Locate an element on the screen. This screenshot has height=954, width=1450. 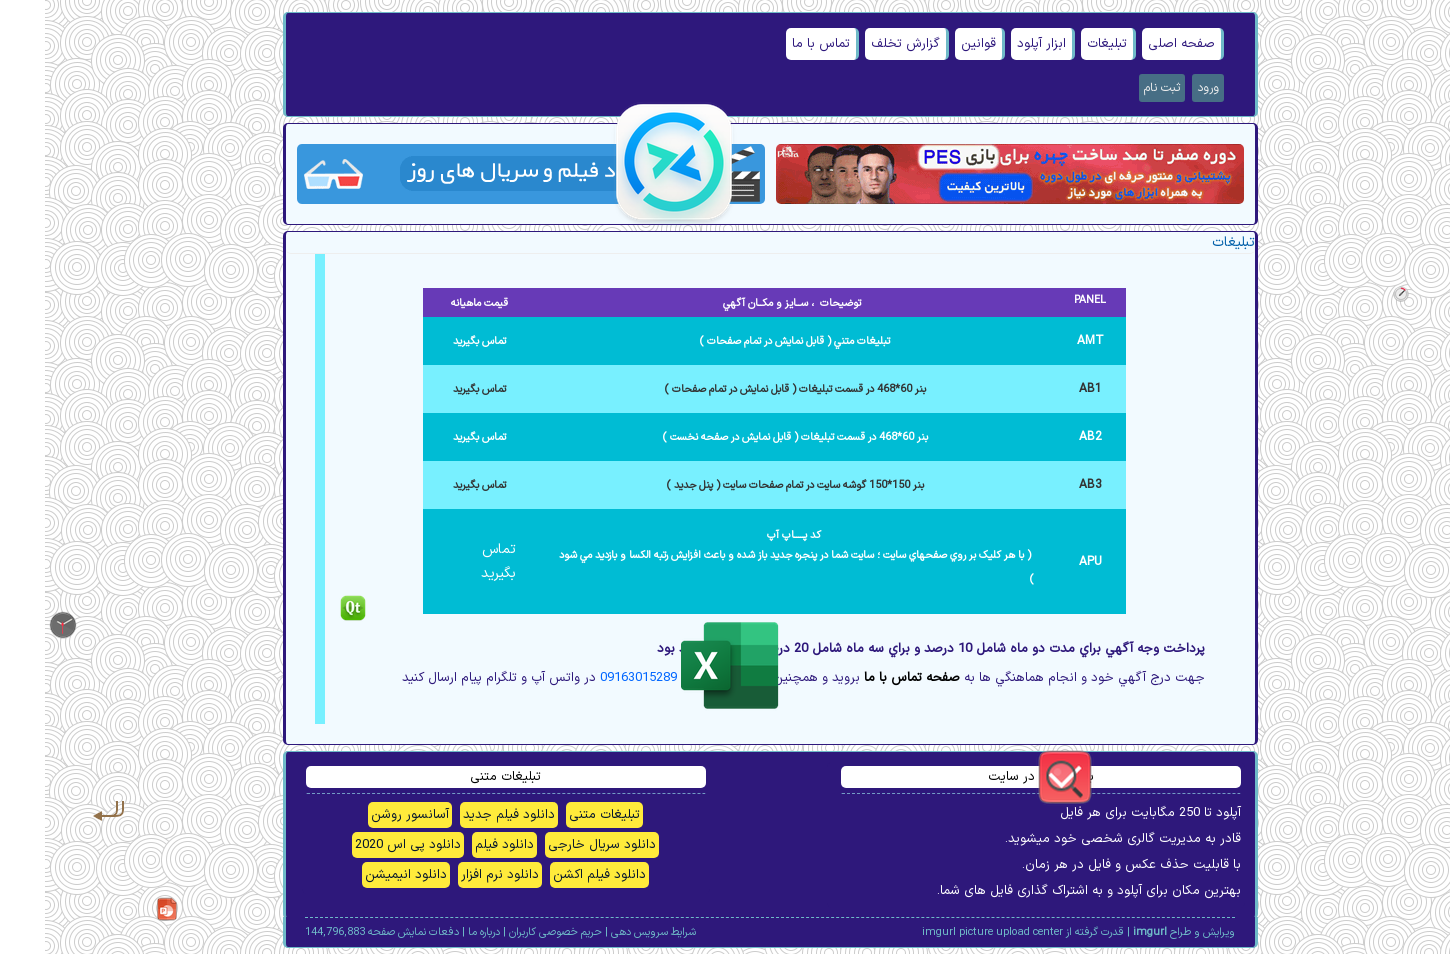
a powerpoint presentation file is located at coordinates (167, 909).